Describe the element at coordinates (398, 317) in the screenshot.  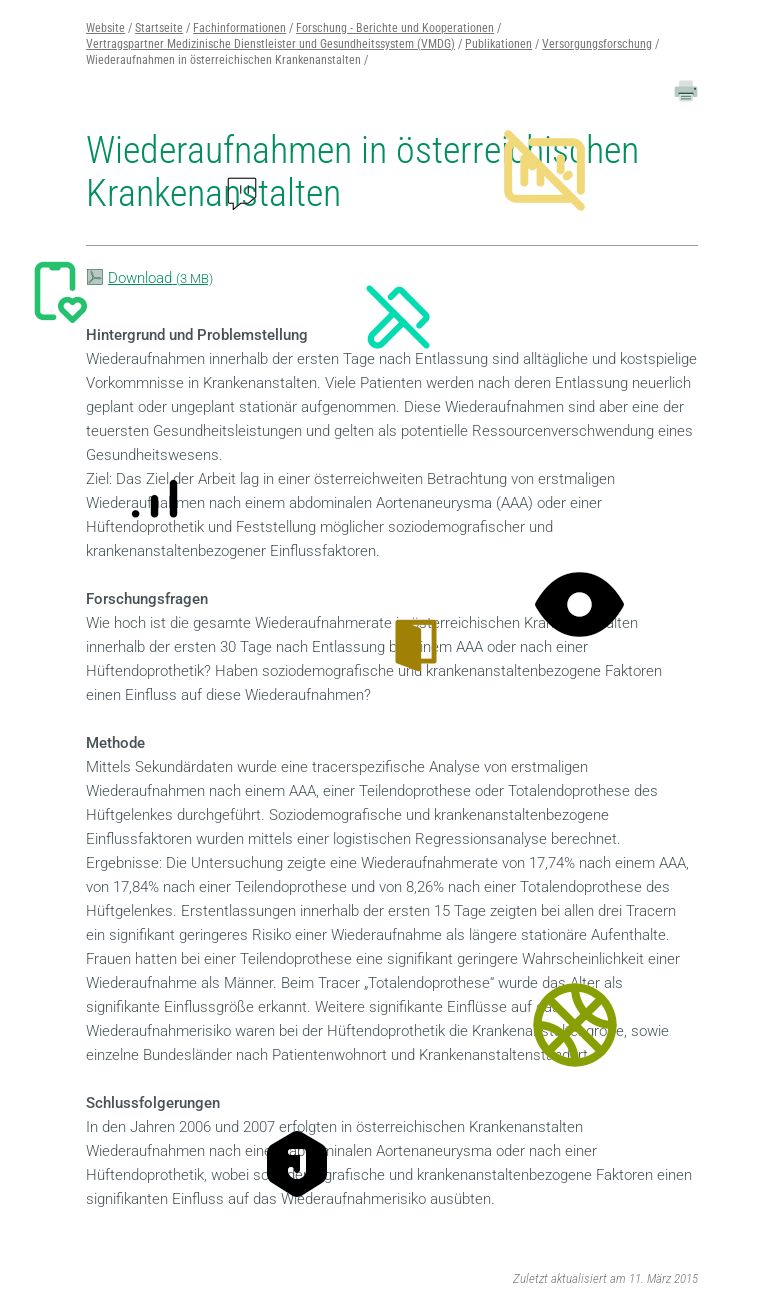
I see `indicates build or construction tools are unavailable` at that location.